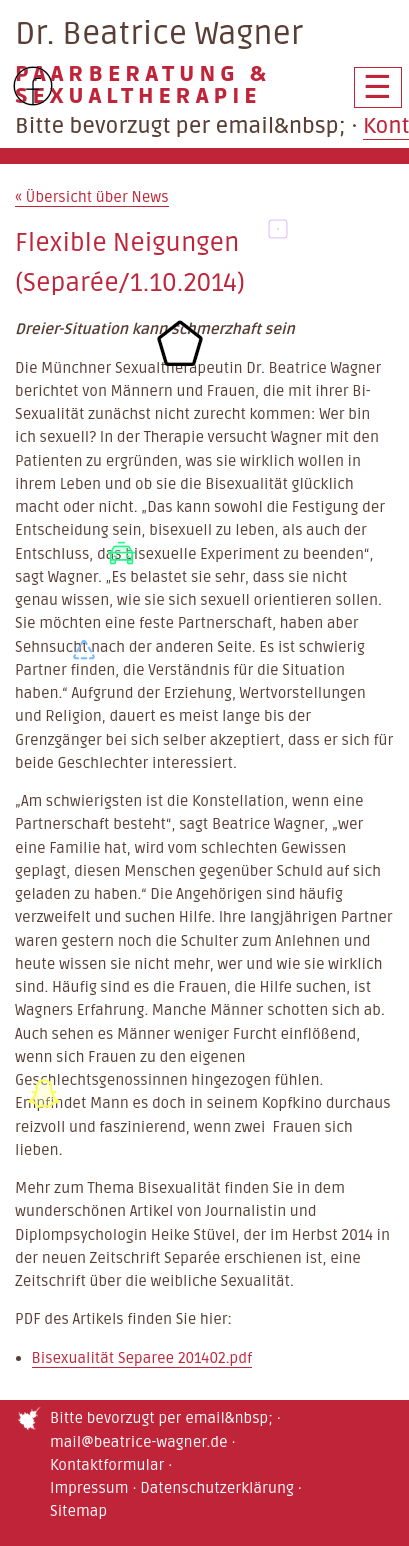 The width and height of the screenshot is (409, 1546). What do you see at coordinates (44, 1094) in the screenshot?
I see `open snapchat app` at bounding box center [44, 1094].